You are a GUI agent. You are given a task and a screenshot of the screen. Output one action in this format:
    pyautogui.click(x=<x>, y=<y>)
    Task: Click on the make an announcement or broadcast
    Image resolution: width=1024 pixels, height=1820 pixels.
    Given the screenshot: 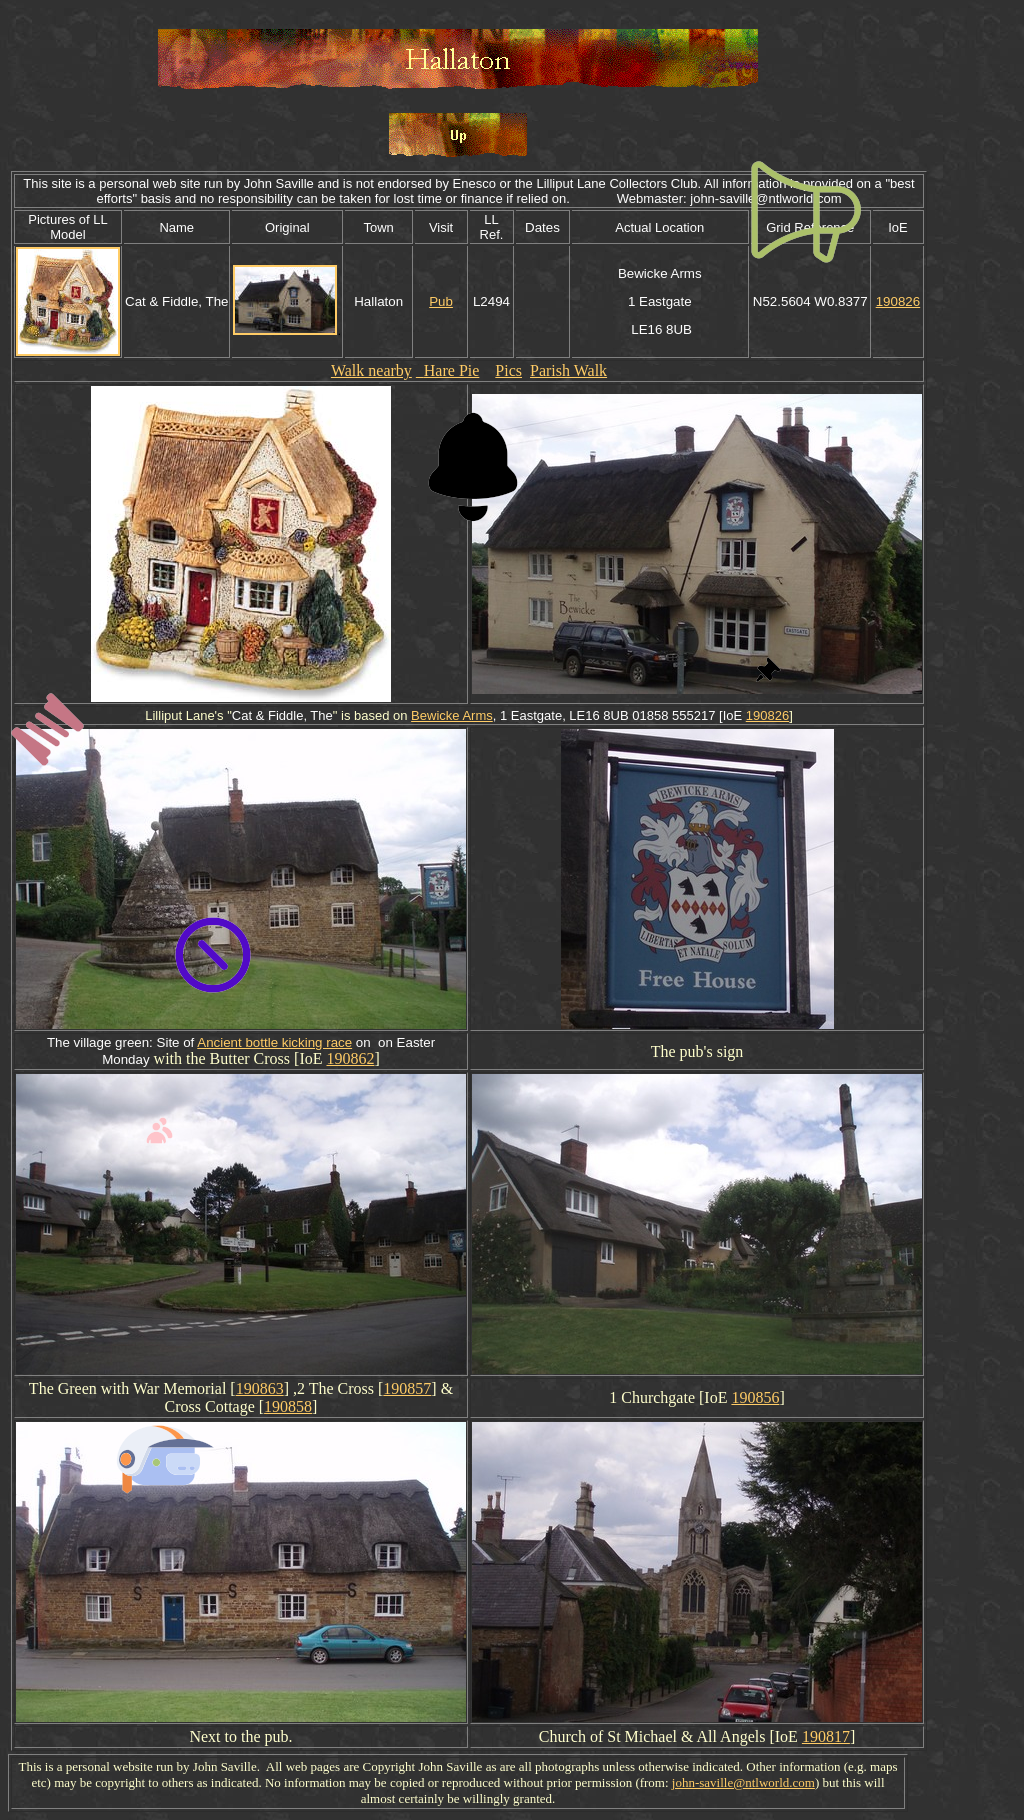 What is the action you would take?
    pyautogui.click(x=800, y=214)
    